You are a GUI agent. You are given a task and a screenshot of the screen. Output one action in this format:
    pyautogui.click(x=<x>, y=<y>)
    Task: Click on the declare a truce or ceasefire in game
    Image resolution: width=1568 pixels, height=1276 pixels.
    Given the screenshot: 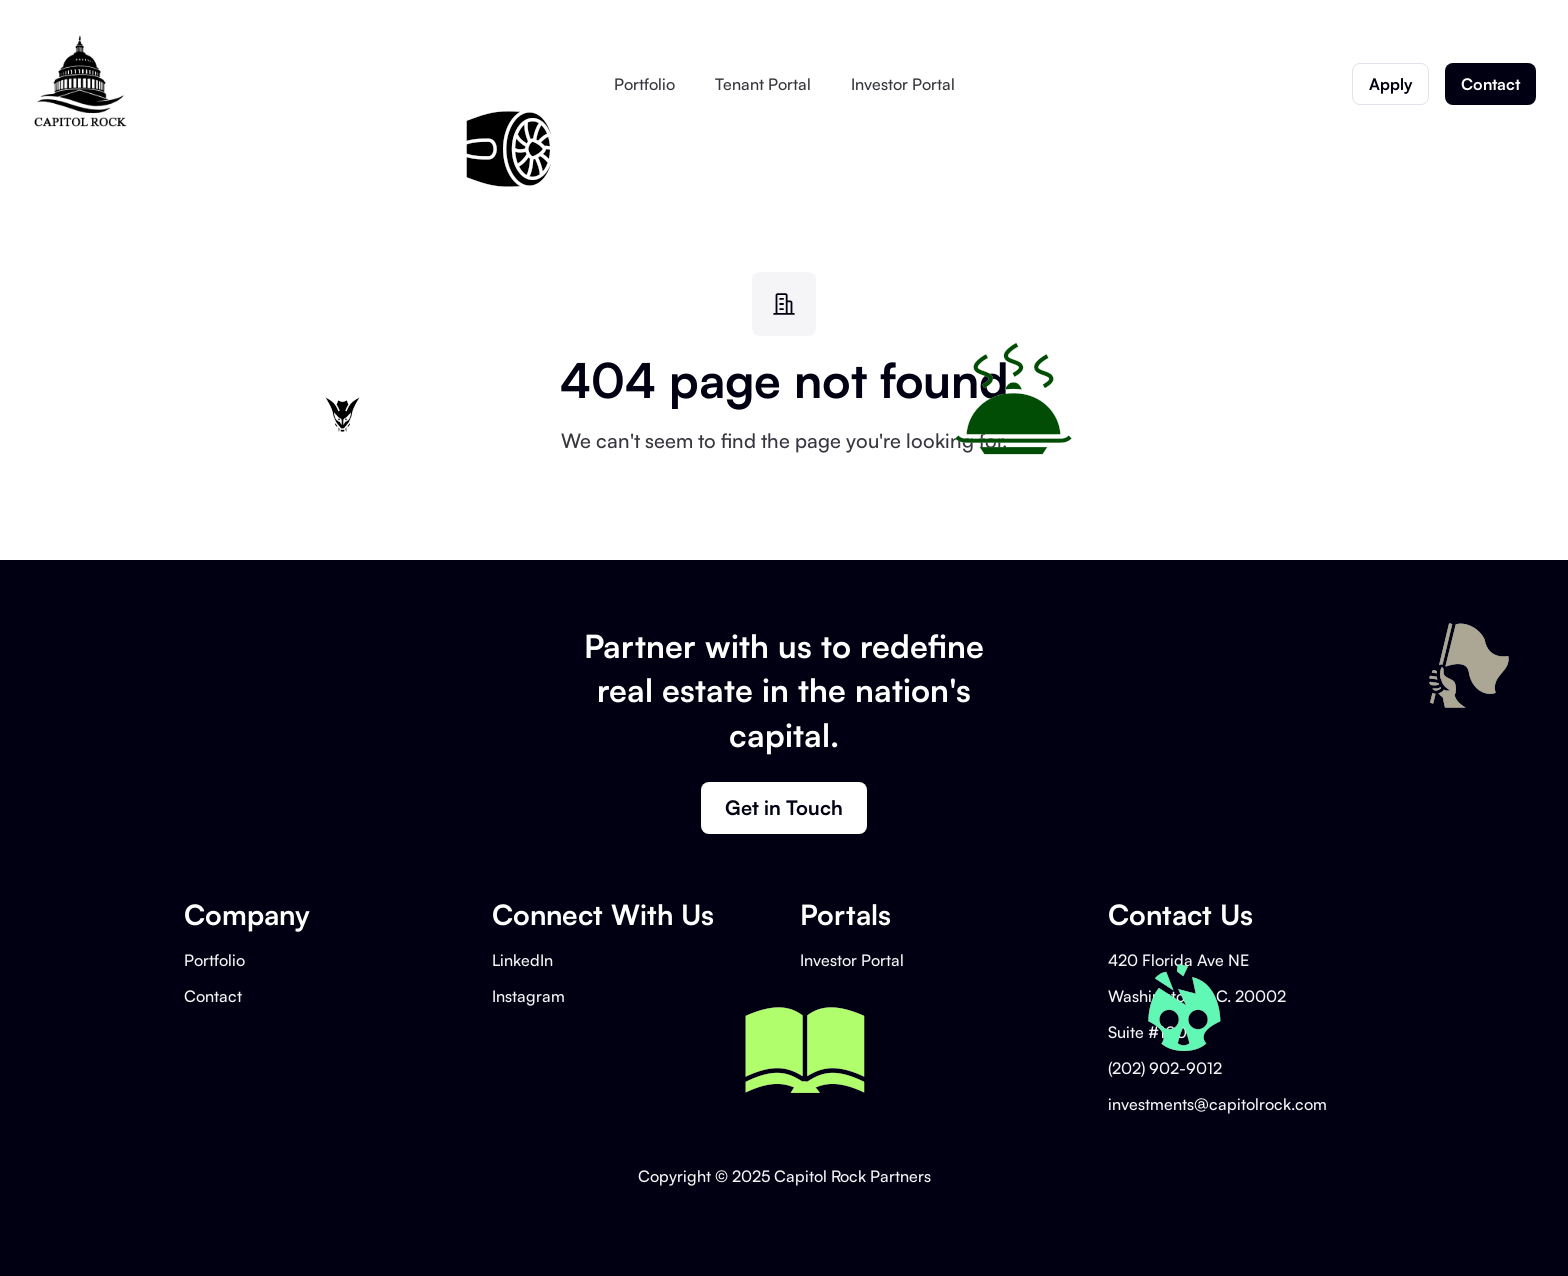 What is the action you would take?
    pyautogui.click(x=1469, y=665)
    